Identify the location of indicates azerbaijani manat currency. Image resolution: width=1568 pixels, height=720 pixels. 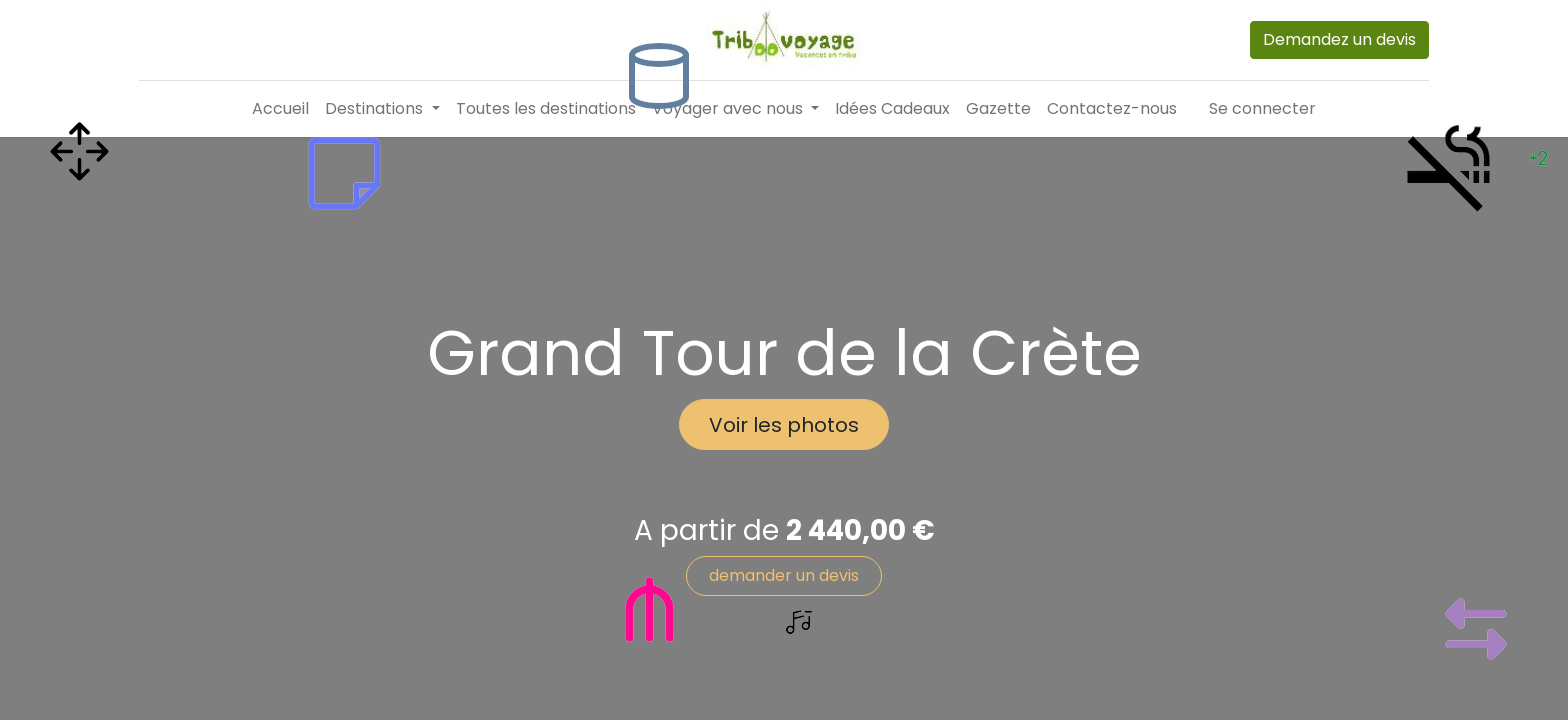
(649, 609).